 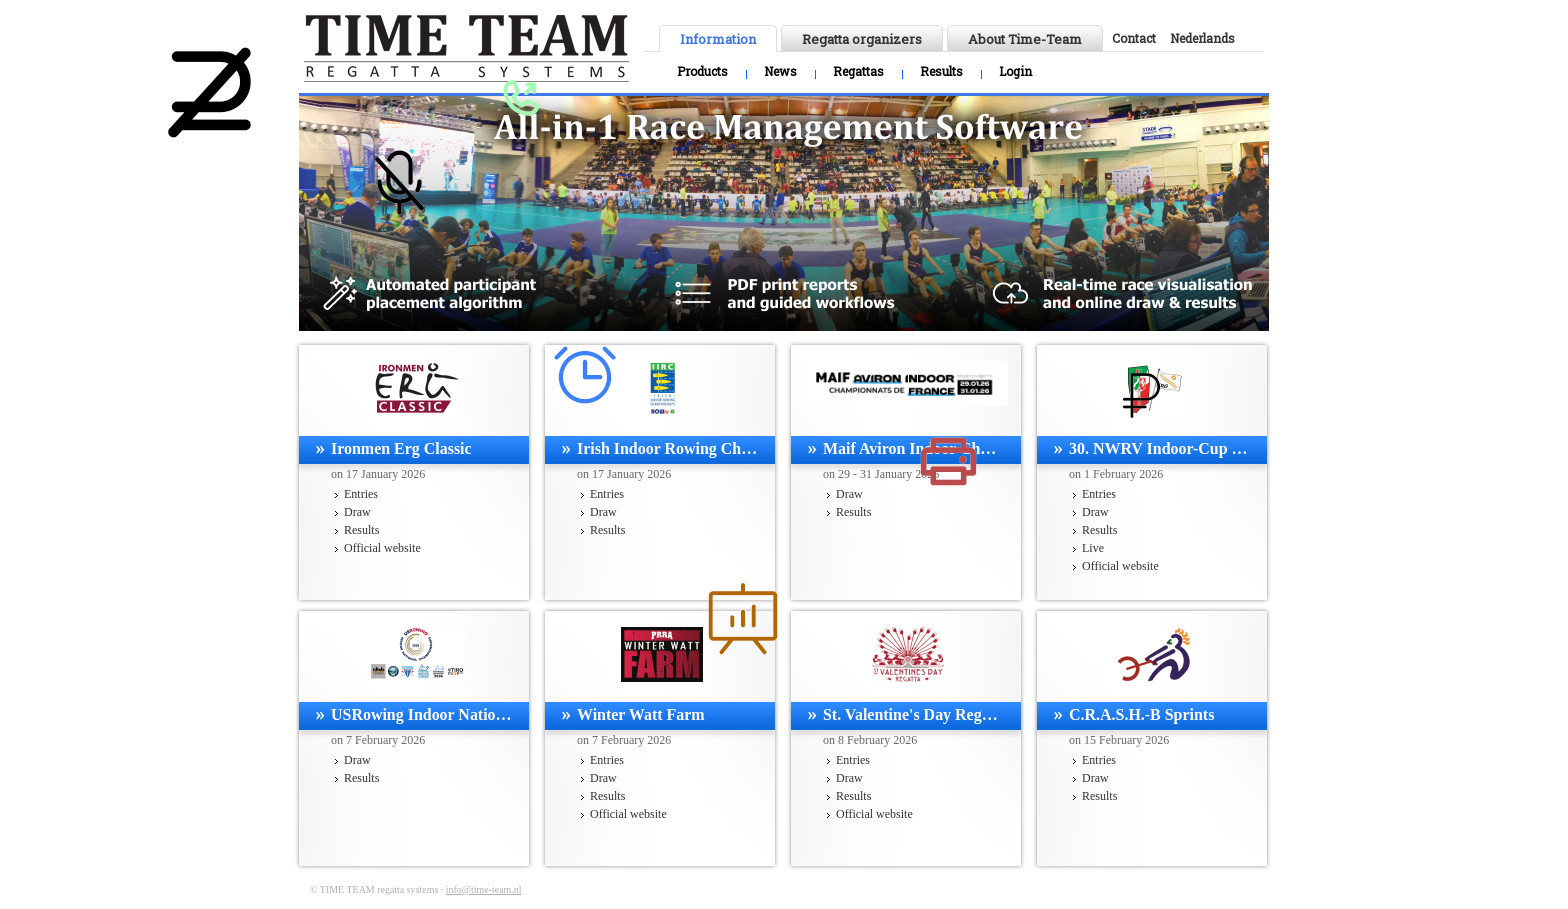 I want to click on indicates "not a superset of" in mathematical notation, so click(x=209, y=92).